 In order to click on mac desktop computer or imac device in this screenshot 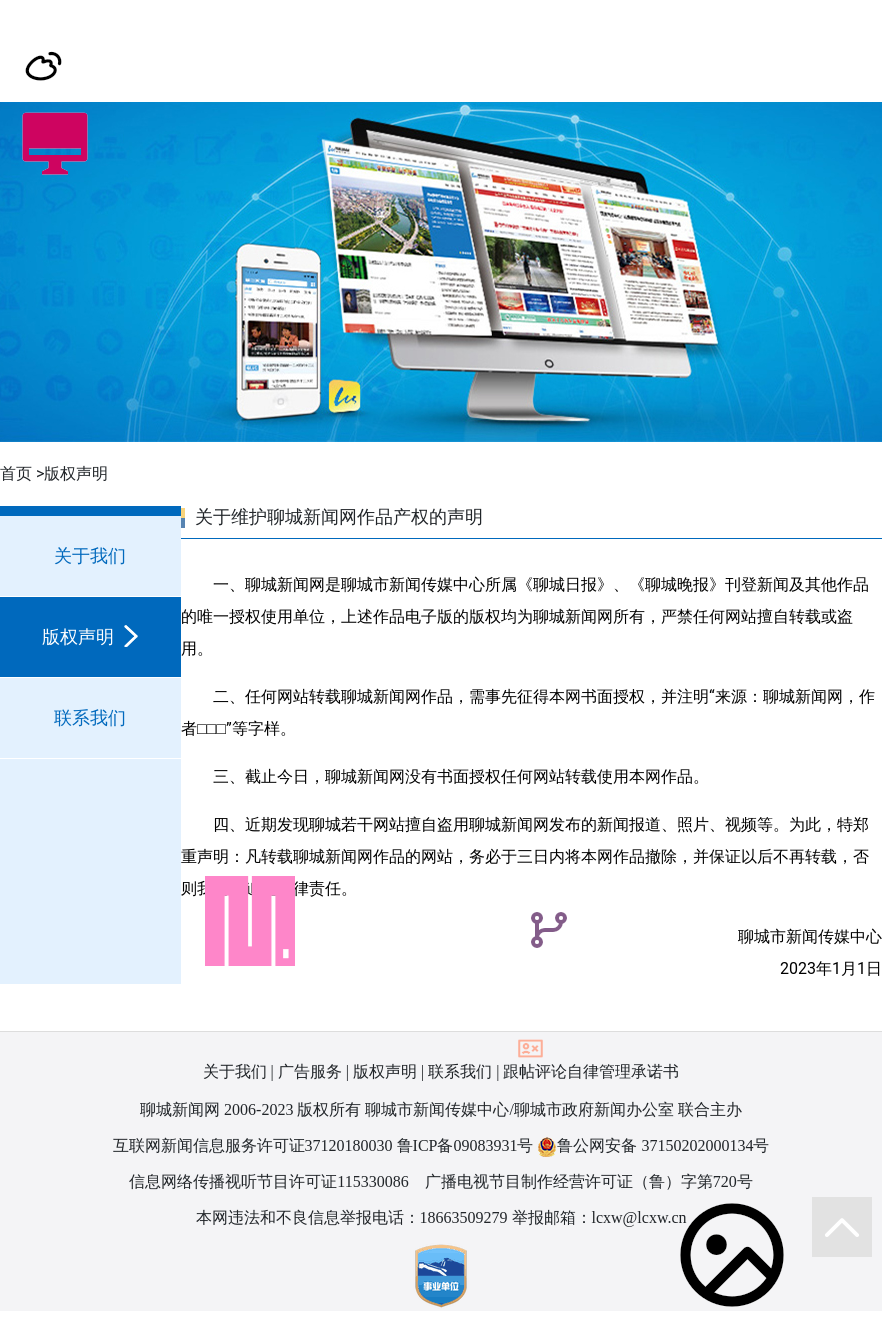, I will do `click(55, 142)`.